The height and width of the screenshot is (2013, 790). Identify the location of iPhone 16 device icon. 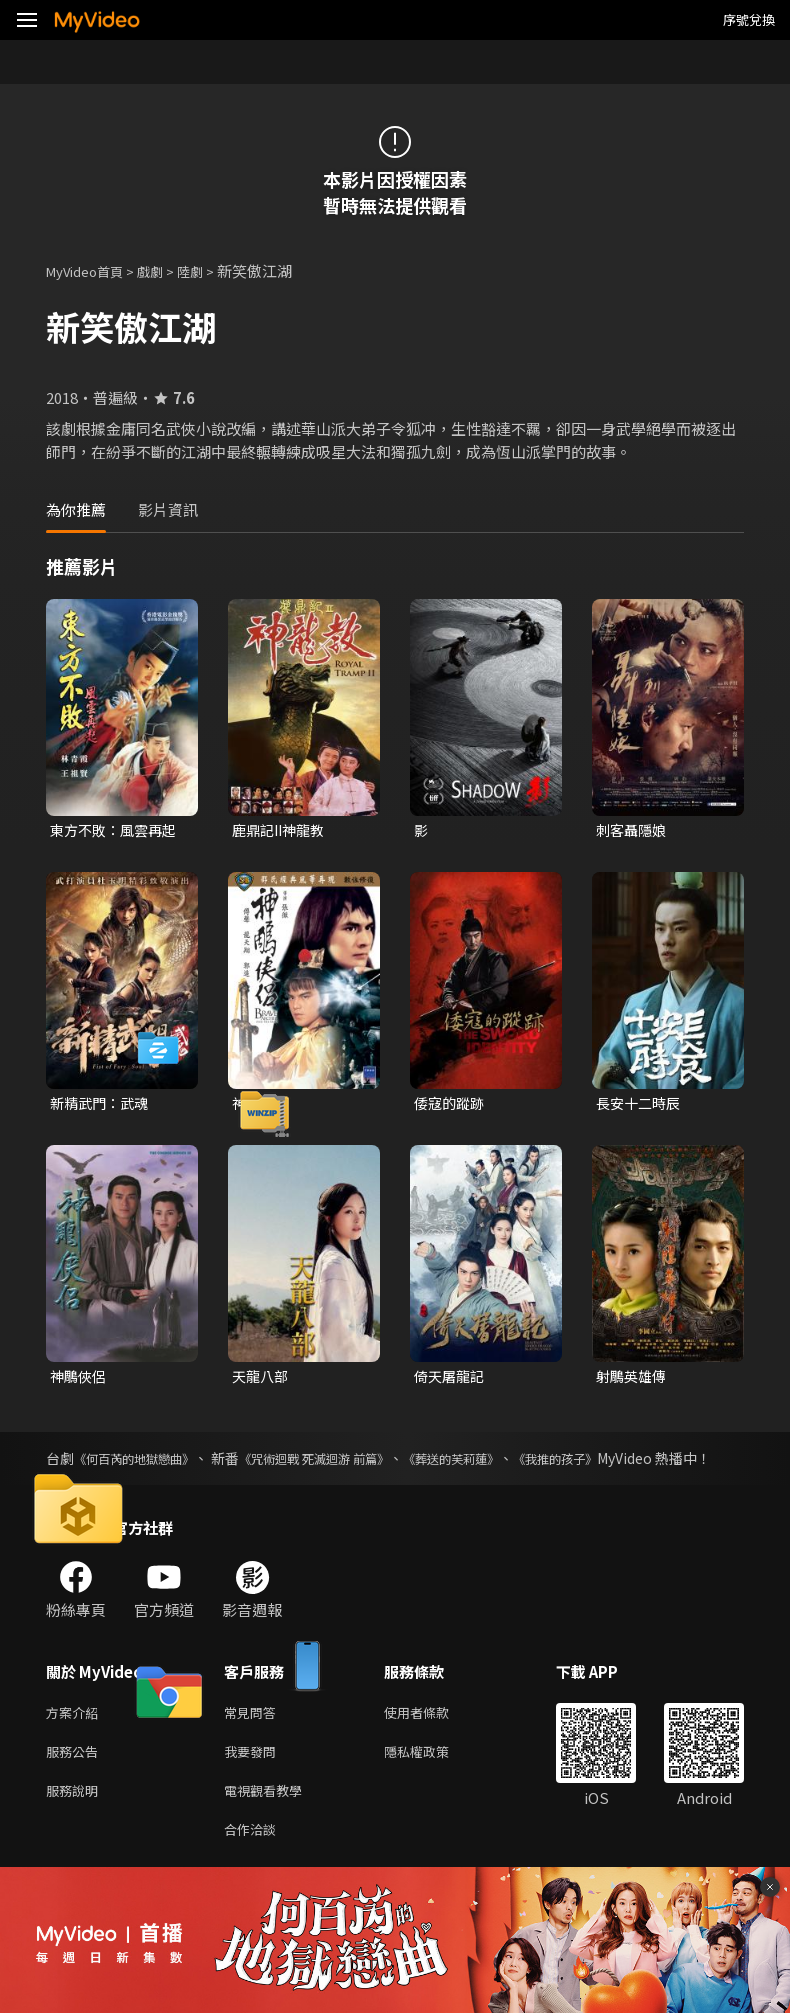
(307, 1666).